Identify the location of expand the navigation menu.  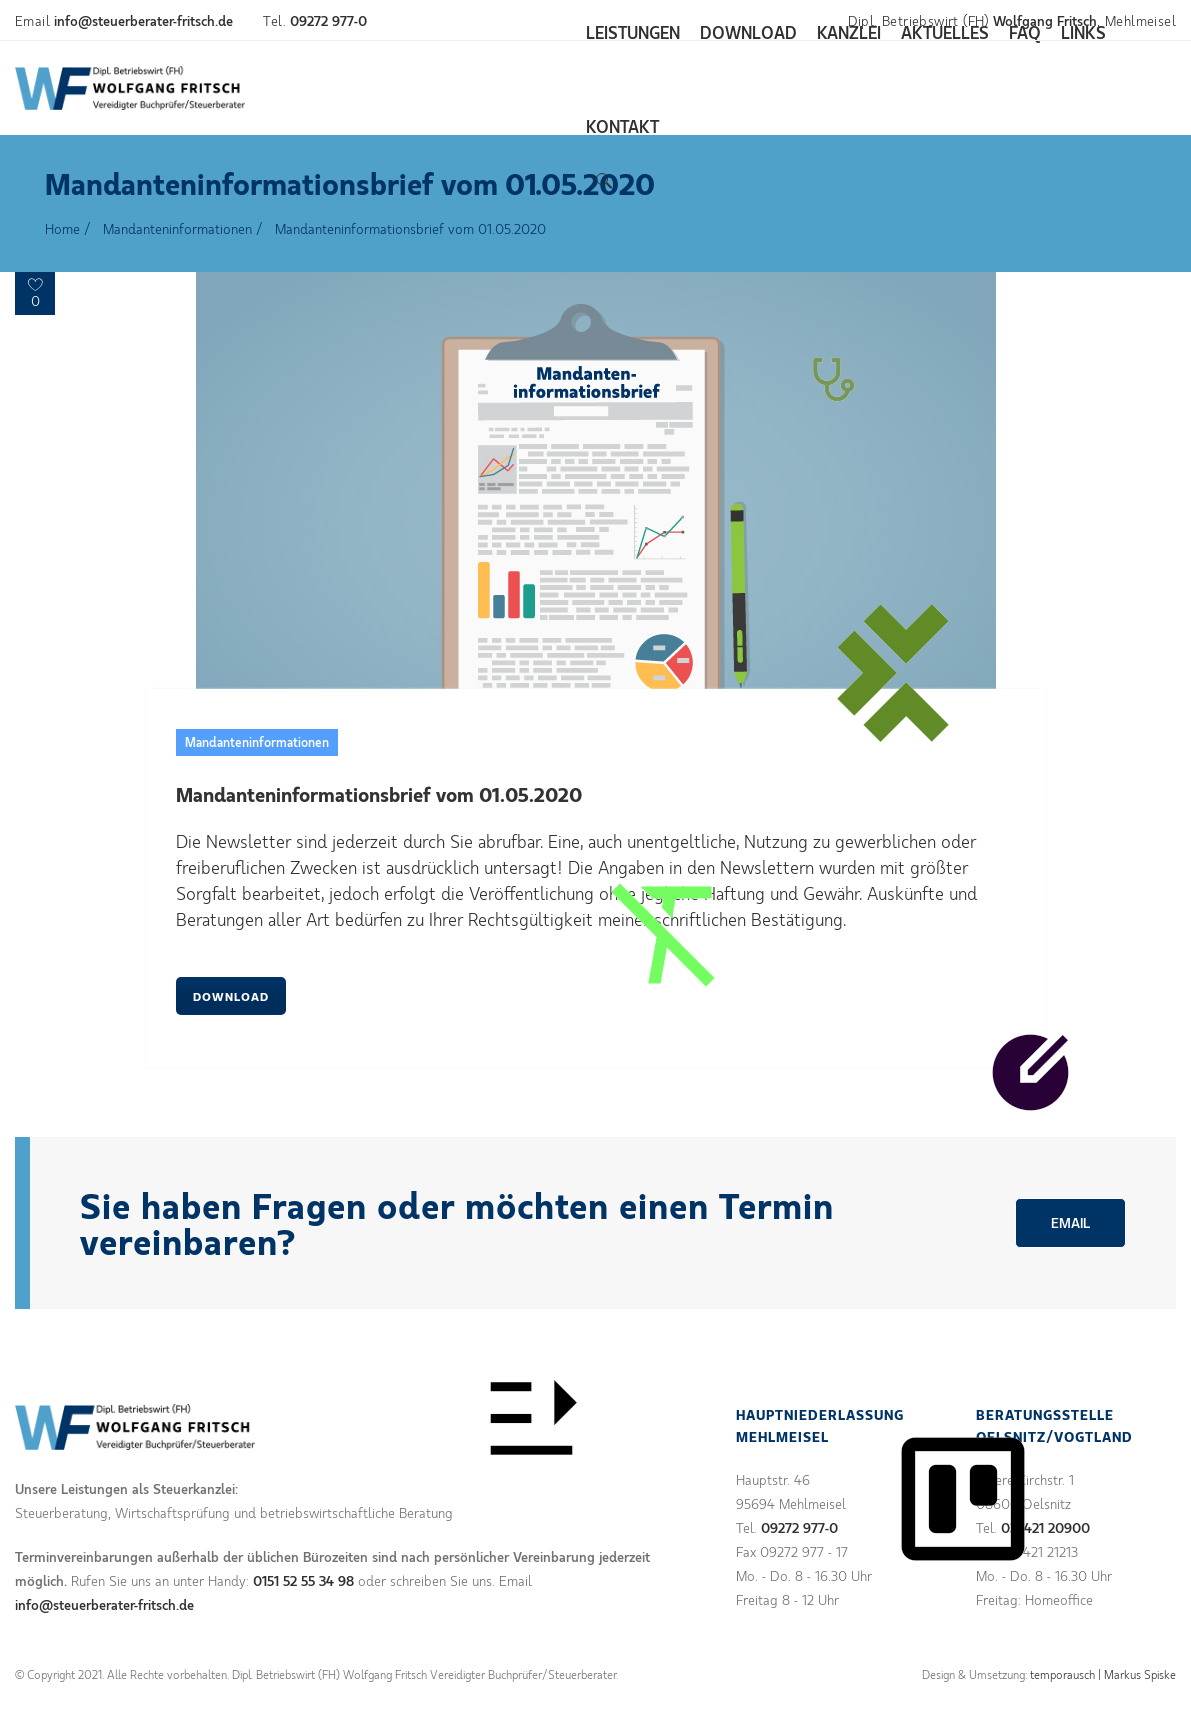
(531, 1418).